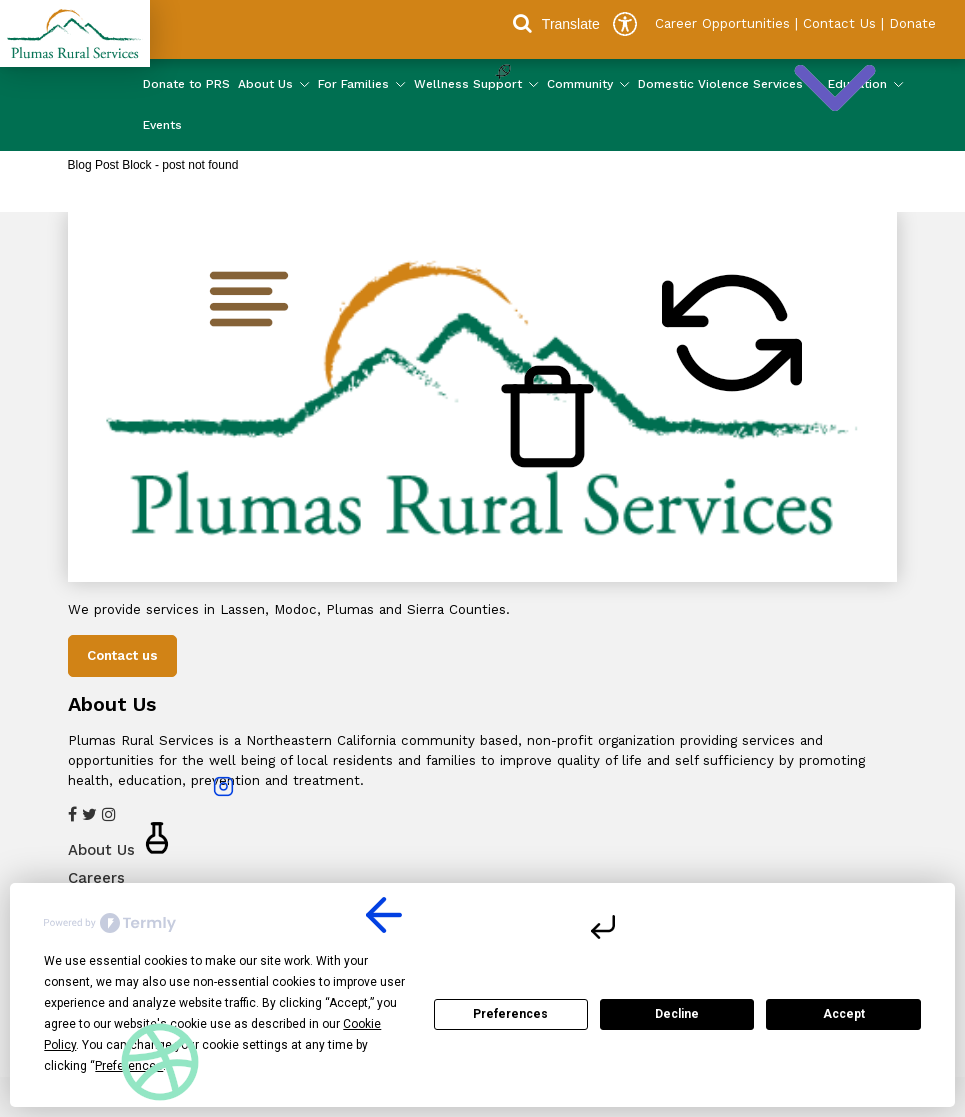 The image size is (965, 1117). What do you see at coordinates (835, 88) in the screenshot?
I see `expand a dropdown menu or section` at bounding box center [835, 88].